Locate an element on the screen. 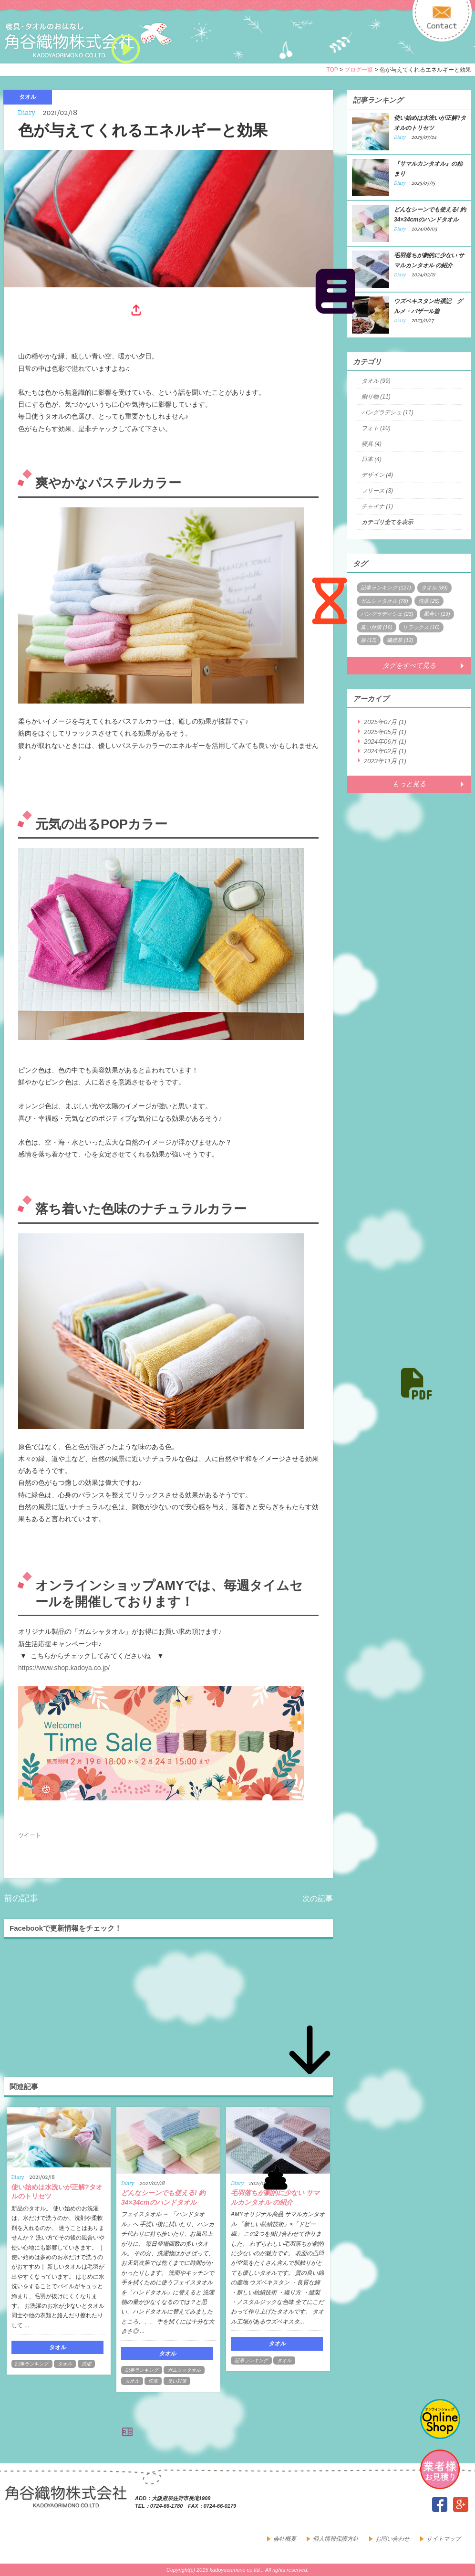  play media or video content is located at coordinates (125, 49).